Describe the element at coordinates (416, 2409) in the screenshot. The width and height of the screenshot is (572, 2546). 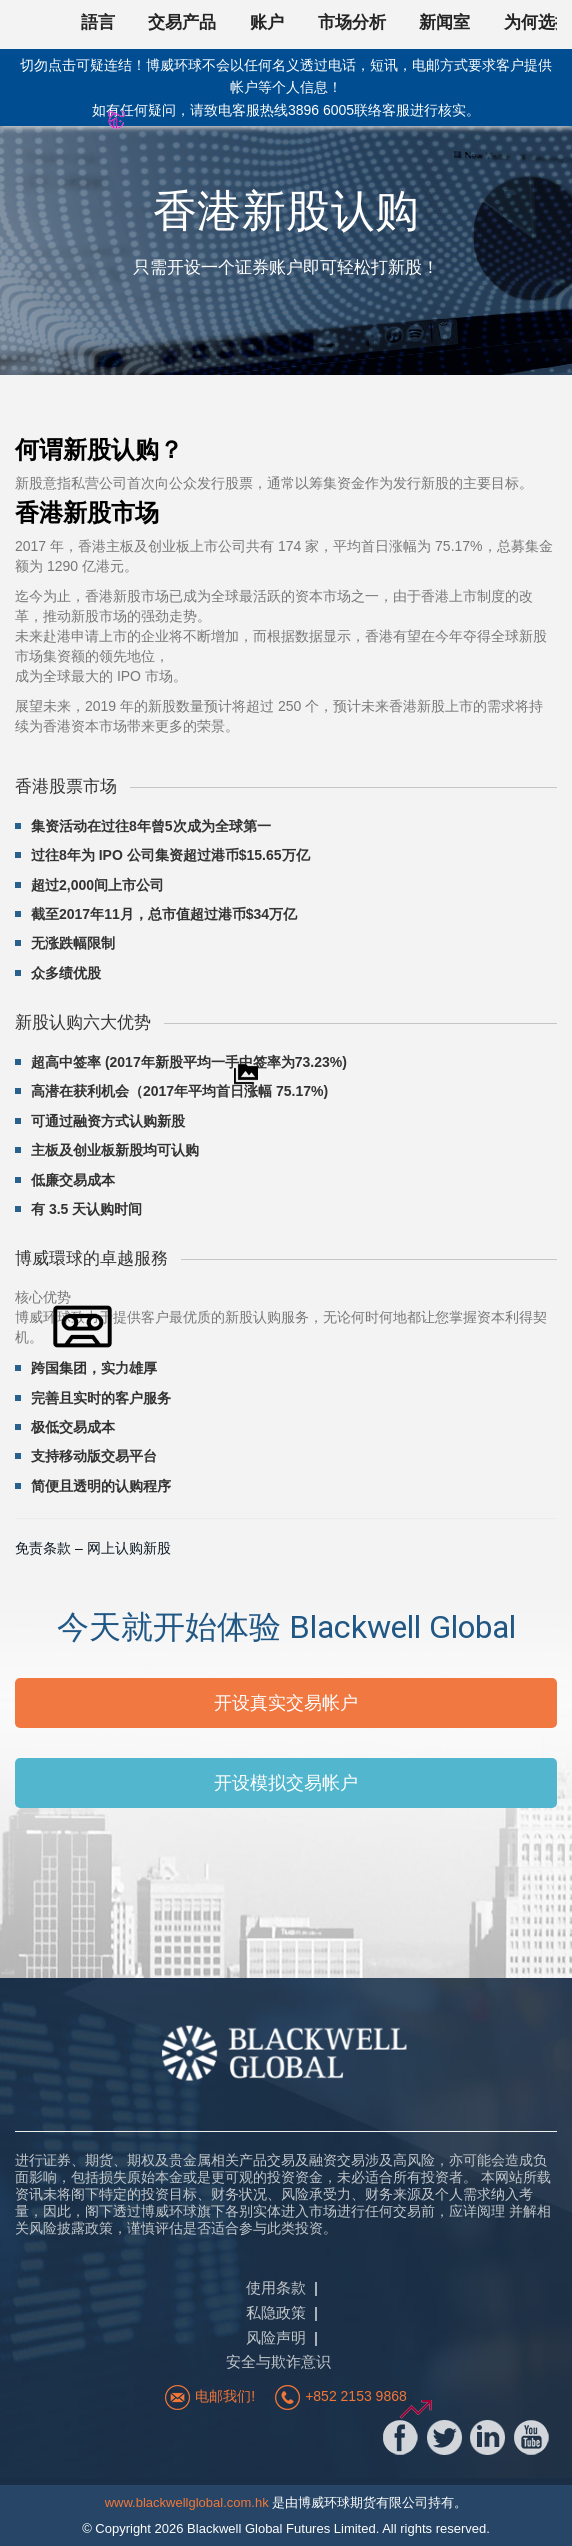
I see `view trending or popular content` at that location.